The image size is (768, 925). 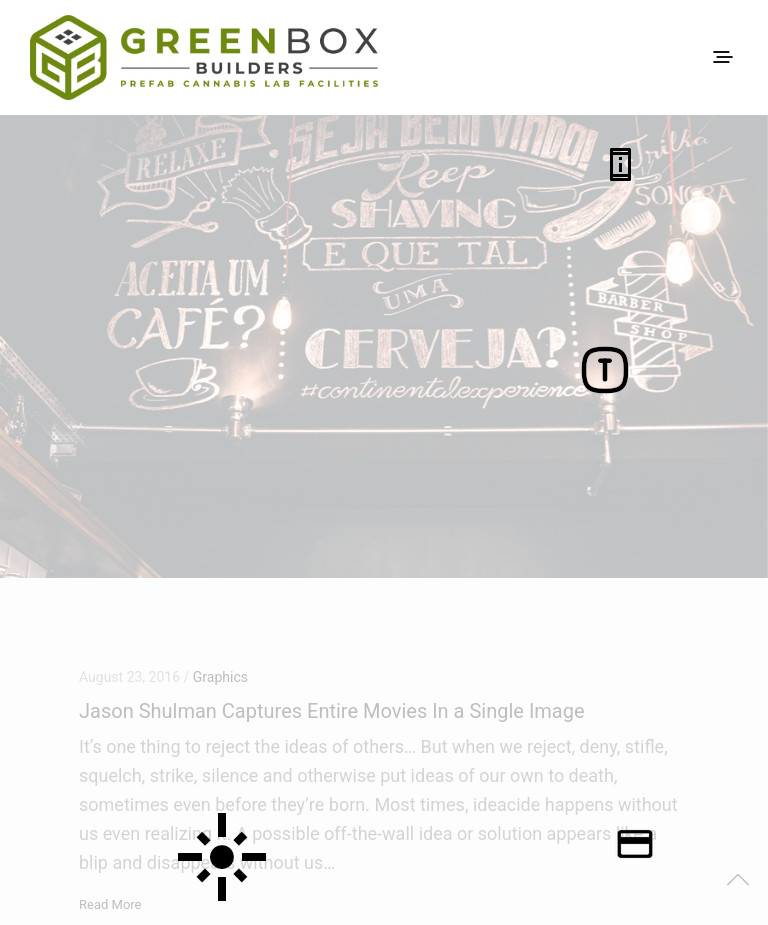 I want to click on add lens flare effect to image, so click(x=222, y=857).